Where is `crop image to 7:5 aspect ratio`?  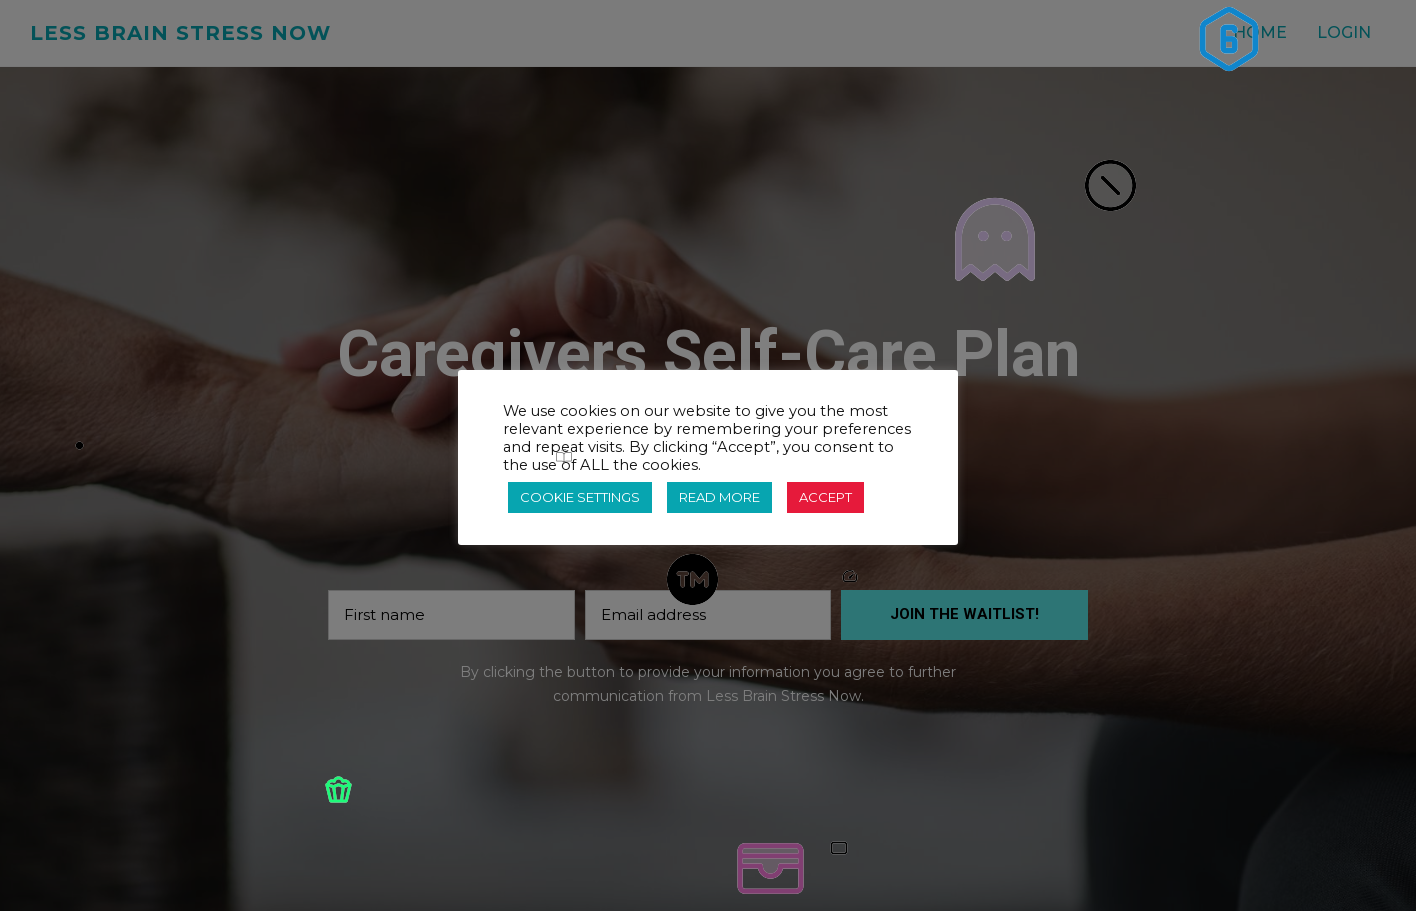 crop image to 7:5 aspect ratio is located at coordinates (839, 848).